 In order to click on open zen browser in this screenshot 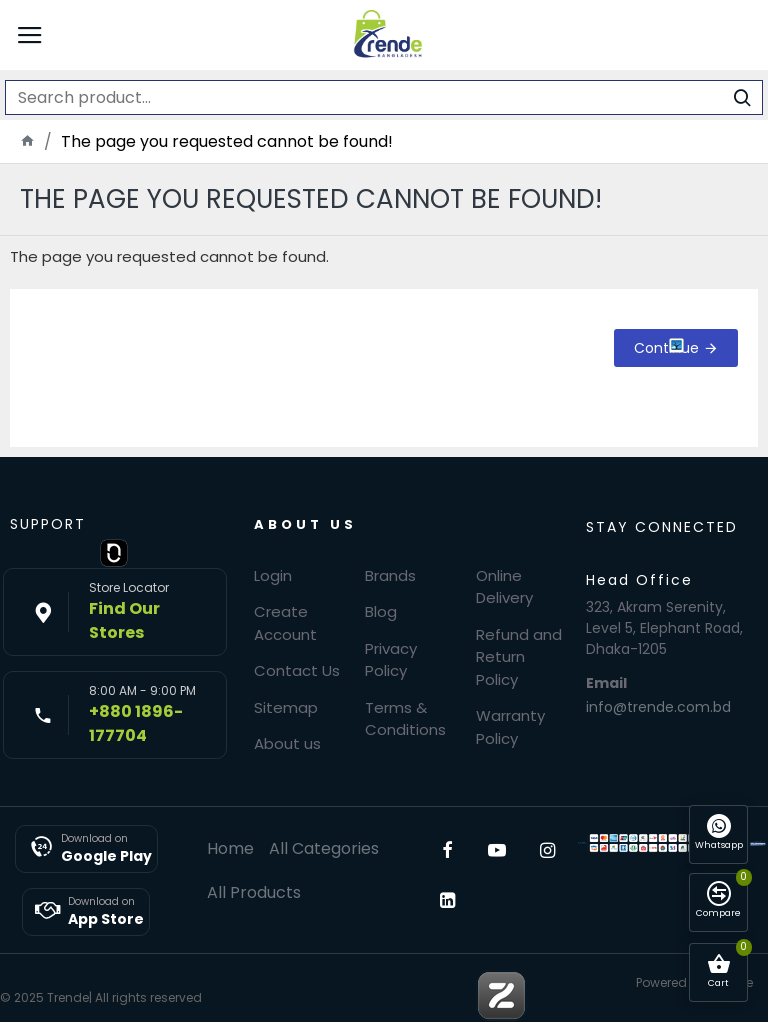, I will do `click(501, 995)`.